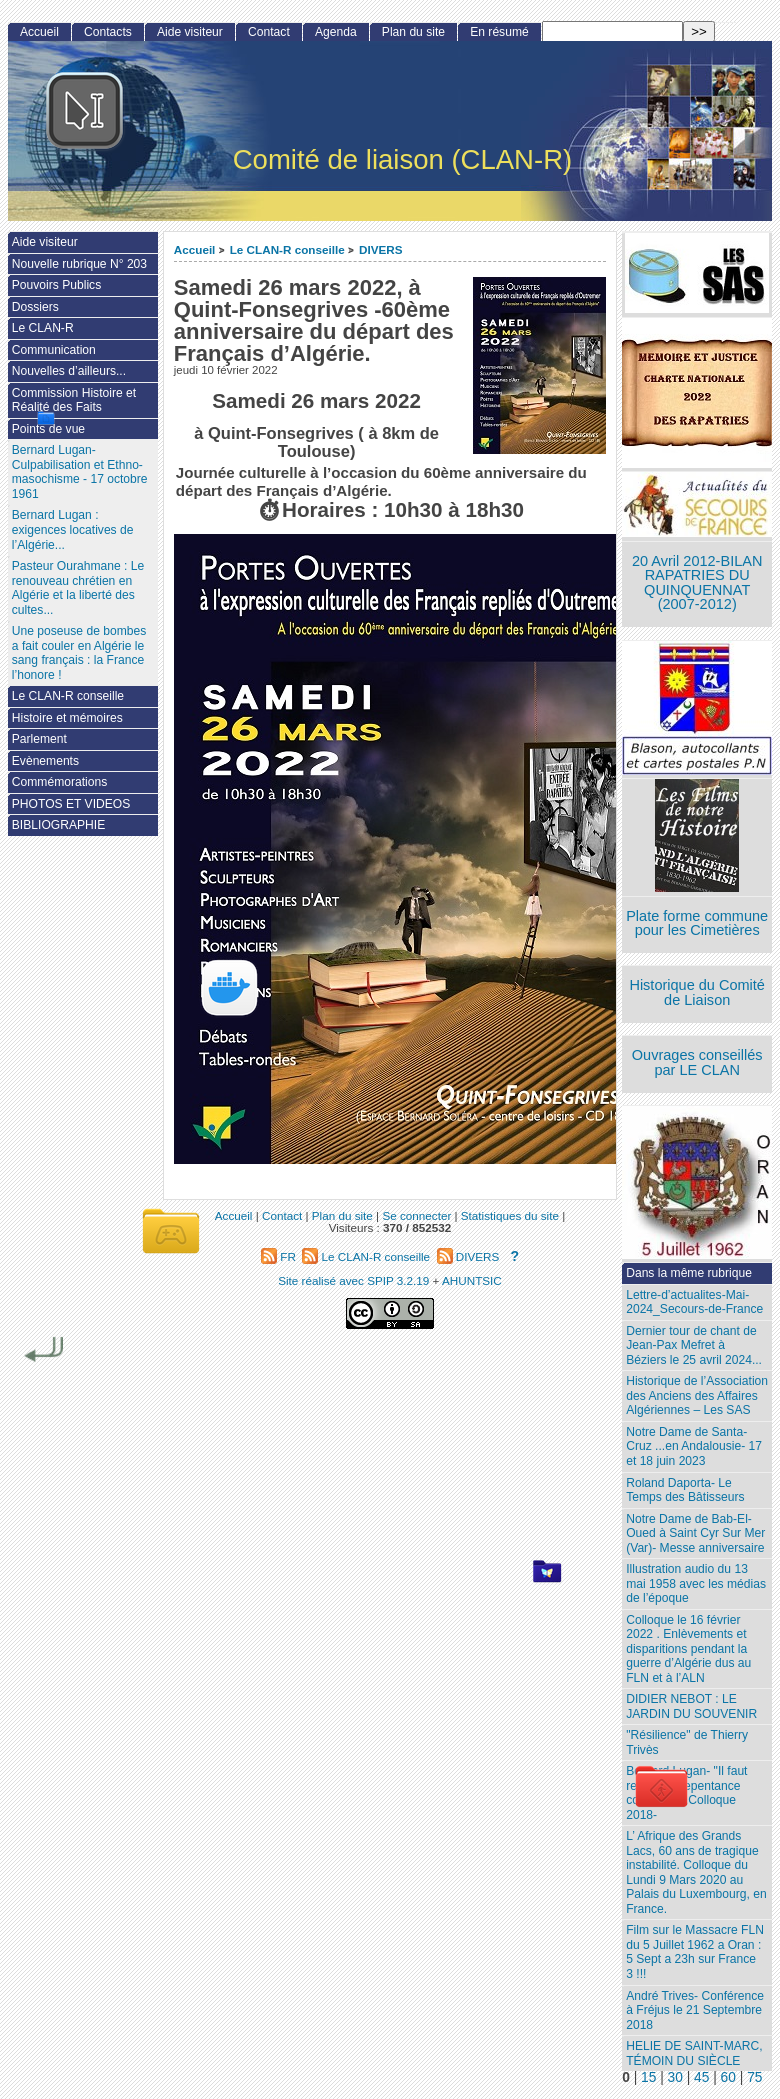 The image size is (780, 2099). Describe the element at coordinates (46, 418) in the screenshot. I see `open your documents folder` at that location.